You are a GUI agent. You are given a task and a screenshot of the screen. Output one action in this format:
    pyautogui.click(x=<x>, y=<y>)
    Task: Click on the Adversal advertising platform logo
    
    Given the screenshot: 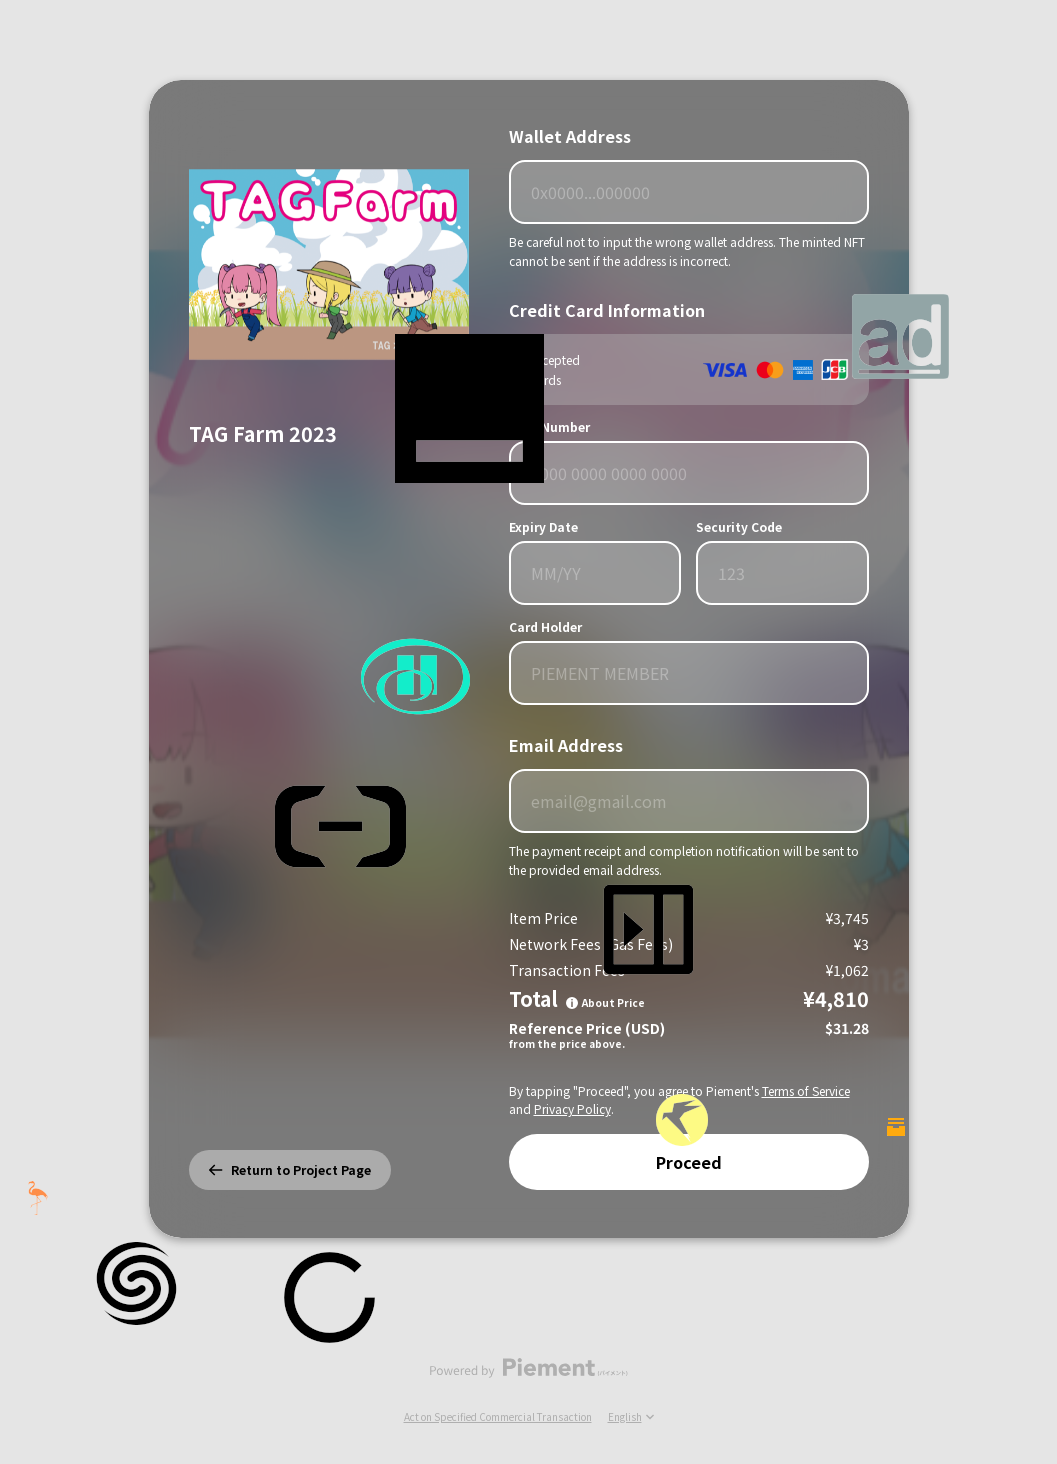 What is the action you would take?
    pyautogui.click(x=900, y=336)
    